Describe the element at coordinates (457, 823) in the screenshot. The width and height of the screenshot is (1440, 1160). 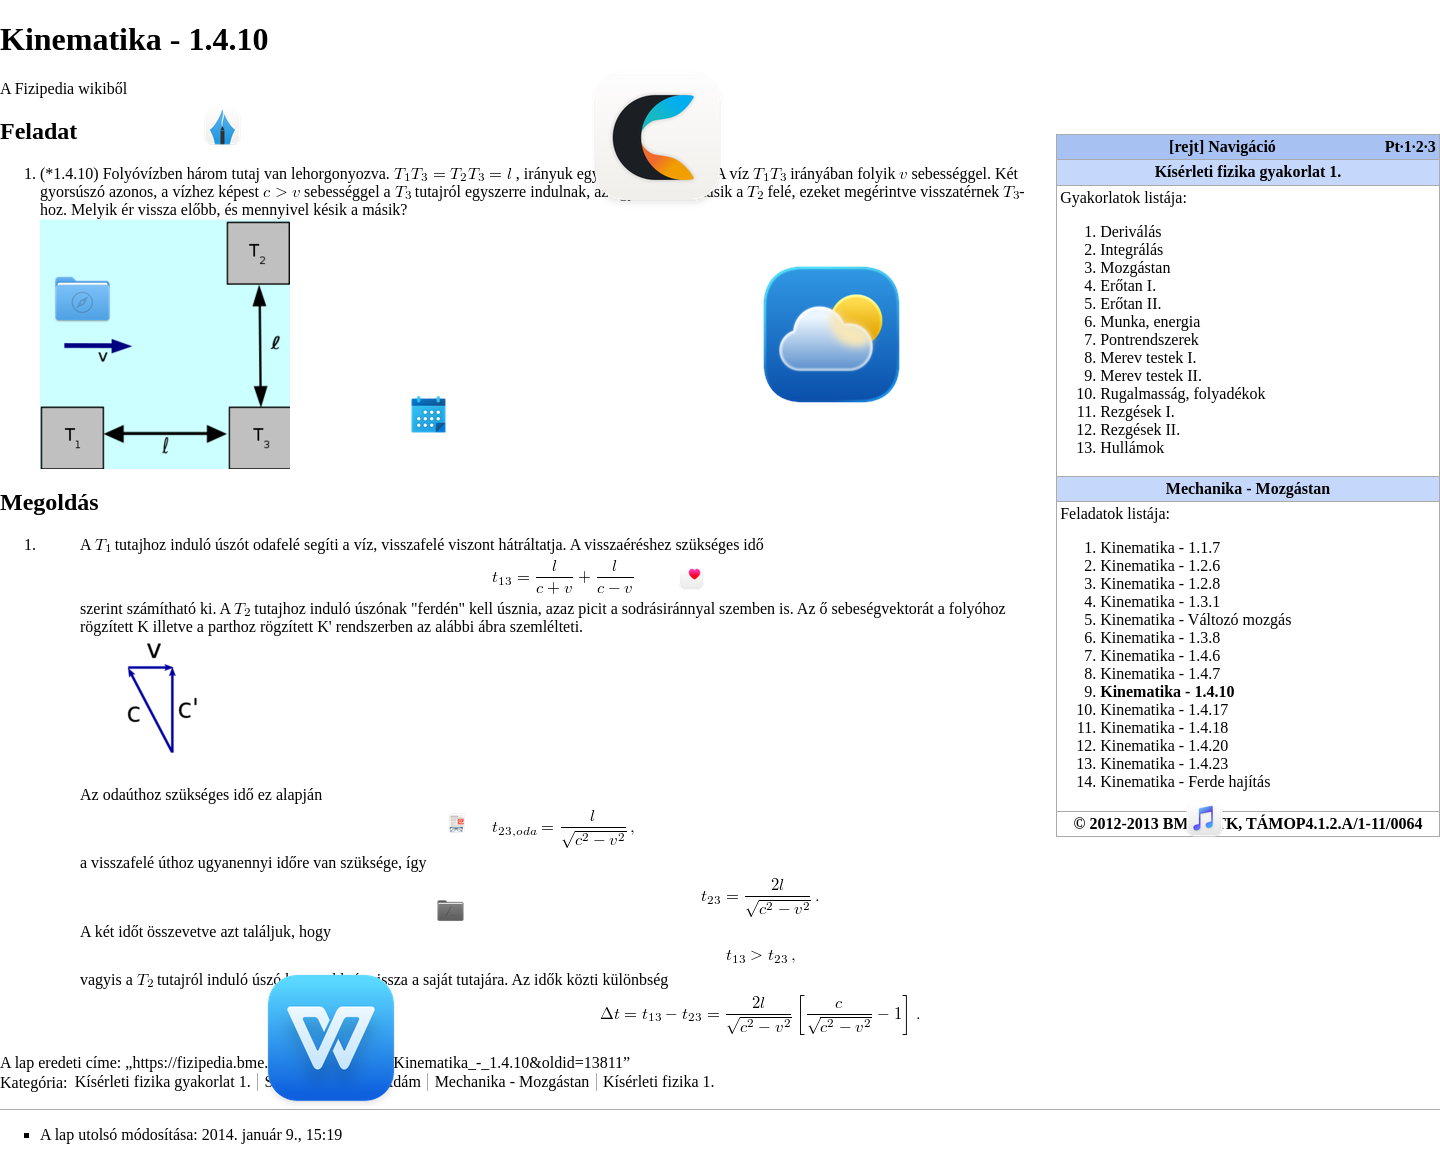
I see `open evince document viewer` at that location.